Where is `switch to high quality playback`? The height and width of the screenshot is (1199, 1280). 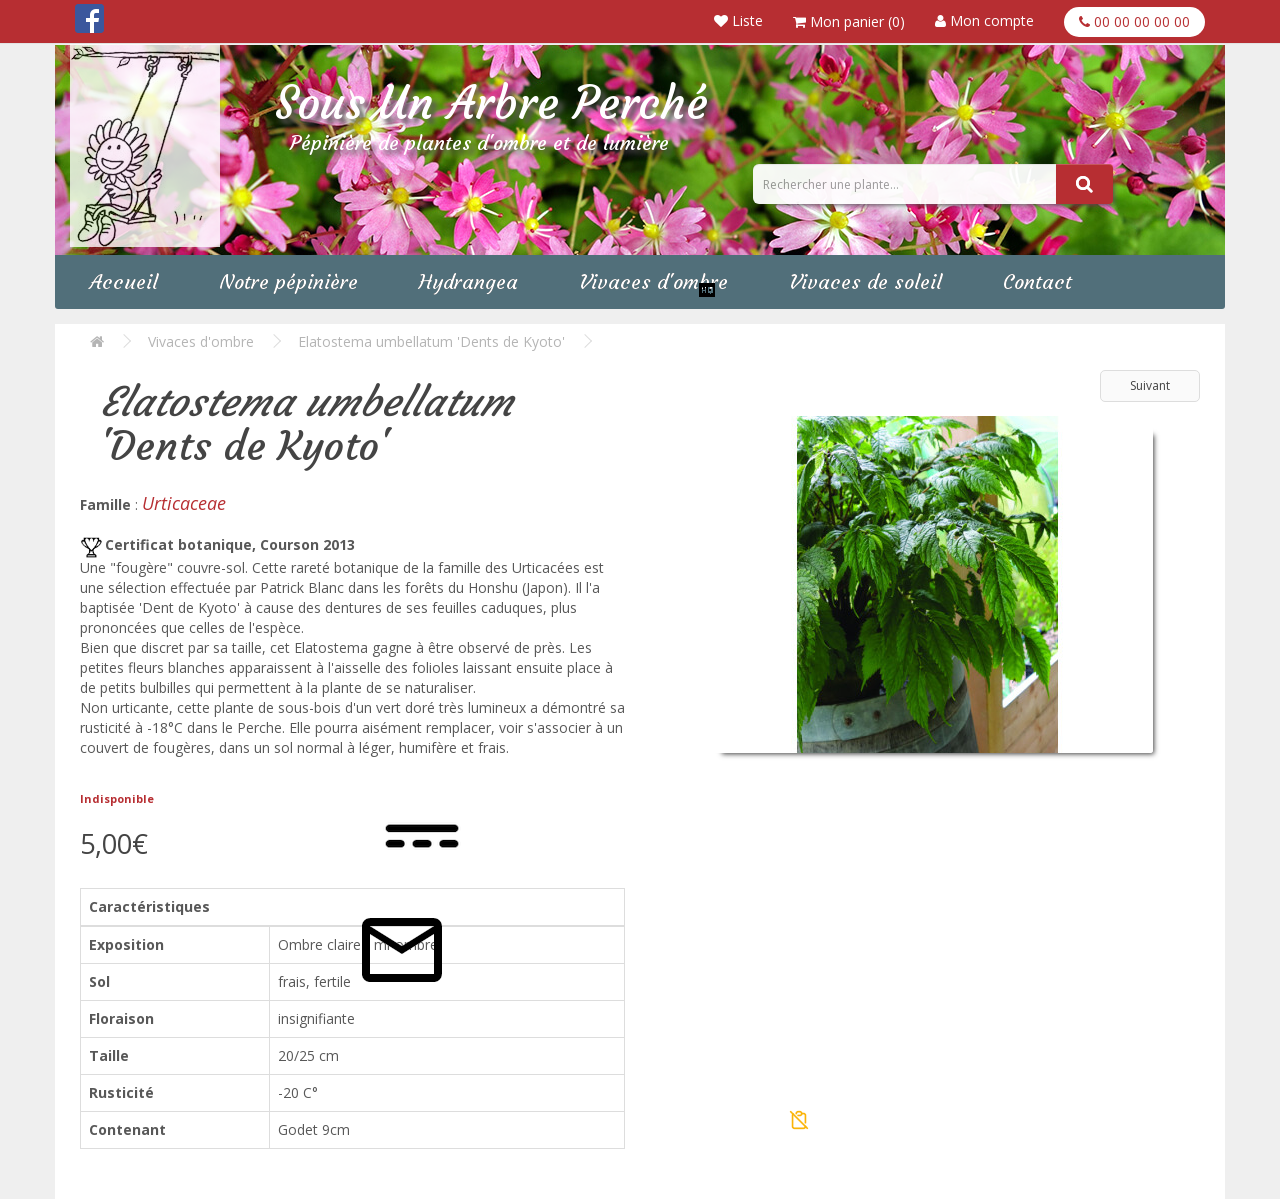 switch to high quality playback is located at coordinates (707, 290).